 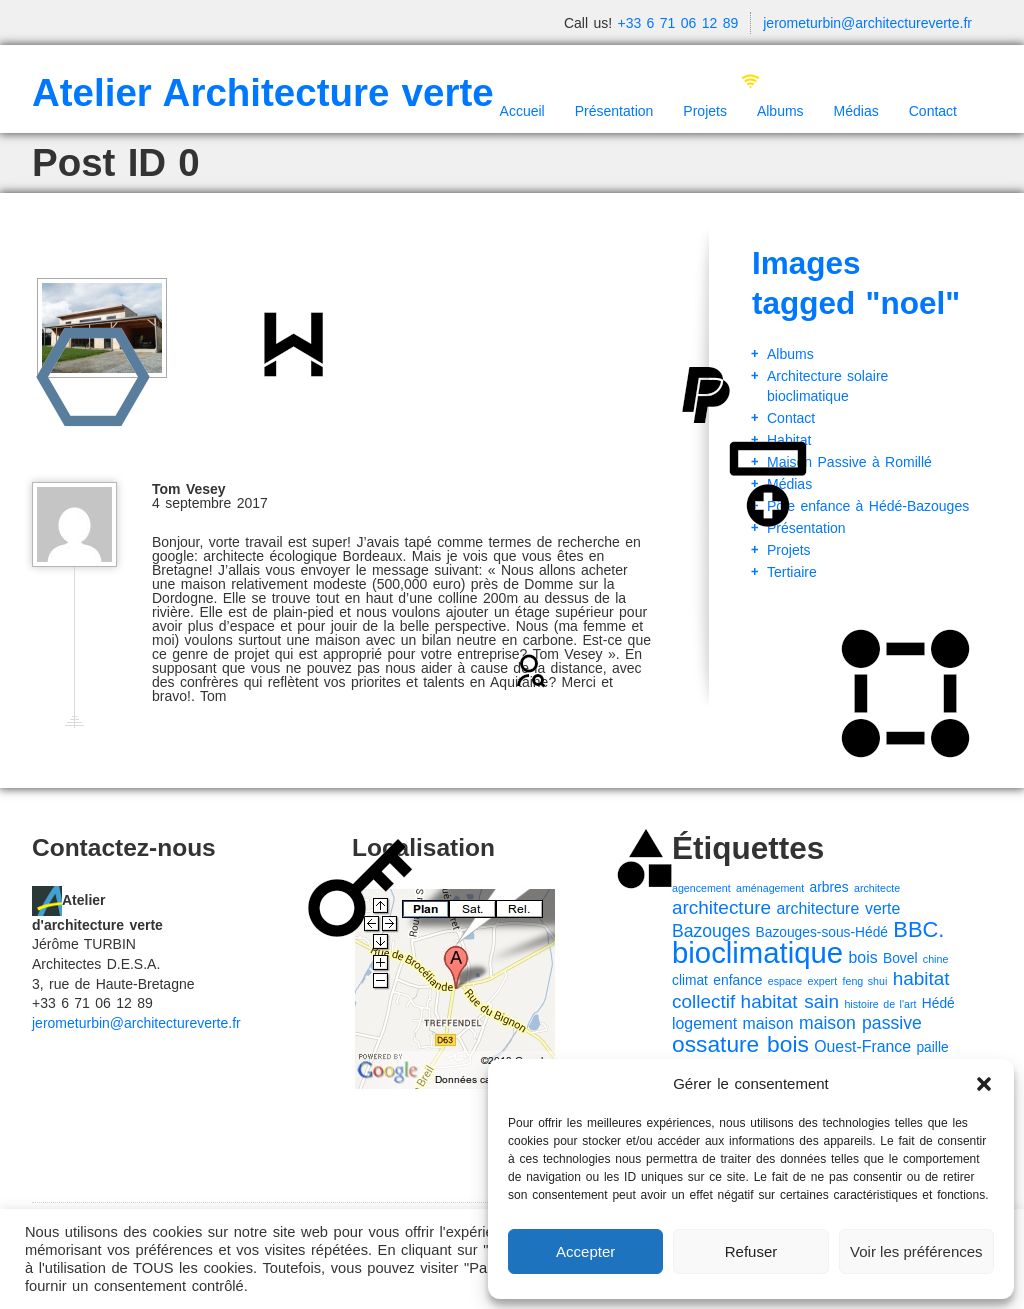 What do you see at coordinates (905, 693) in the screenshot?
I see `access shape tools or vector editing` at bounding box center [905, 693].